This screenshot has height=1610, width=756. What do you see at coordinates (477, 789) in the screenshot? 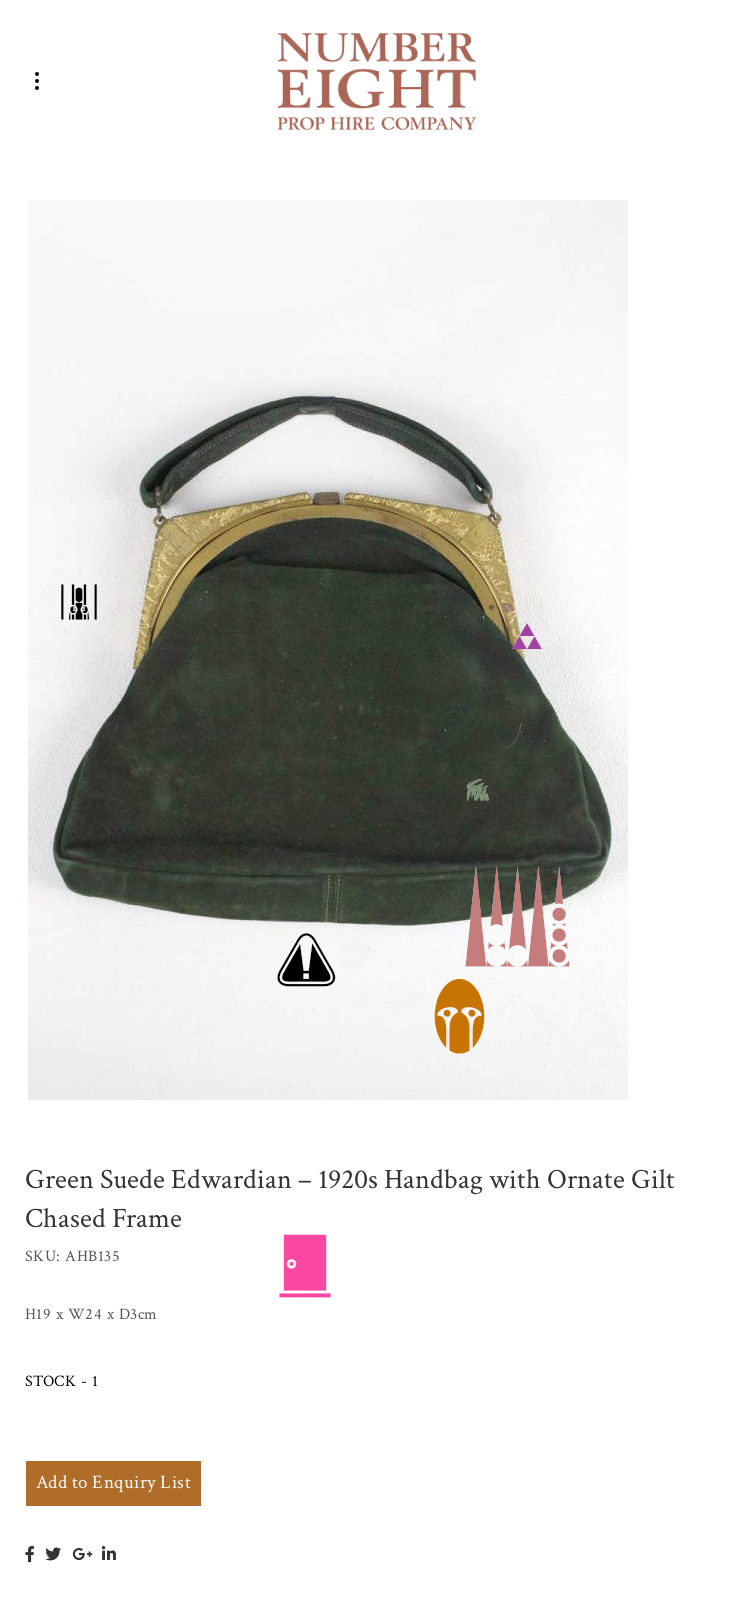
I see `activate fire wave attack or ability` at bounding box center [477, 789].